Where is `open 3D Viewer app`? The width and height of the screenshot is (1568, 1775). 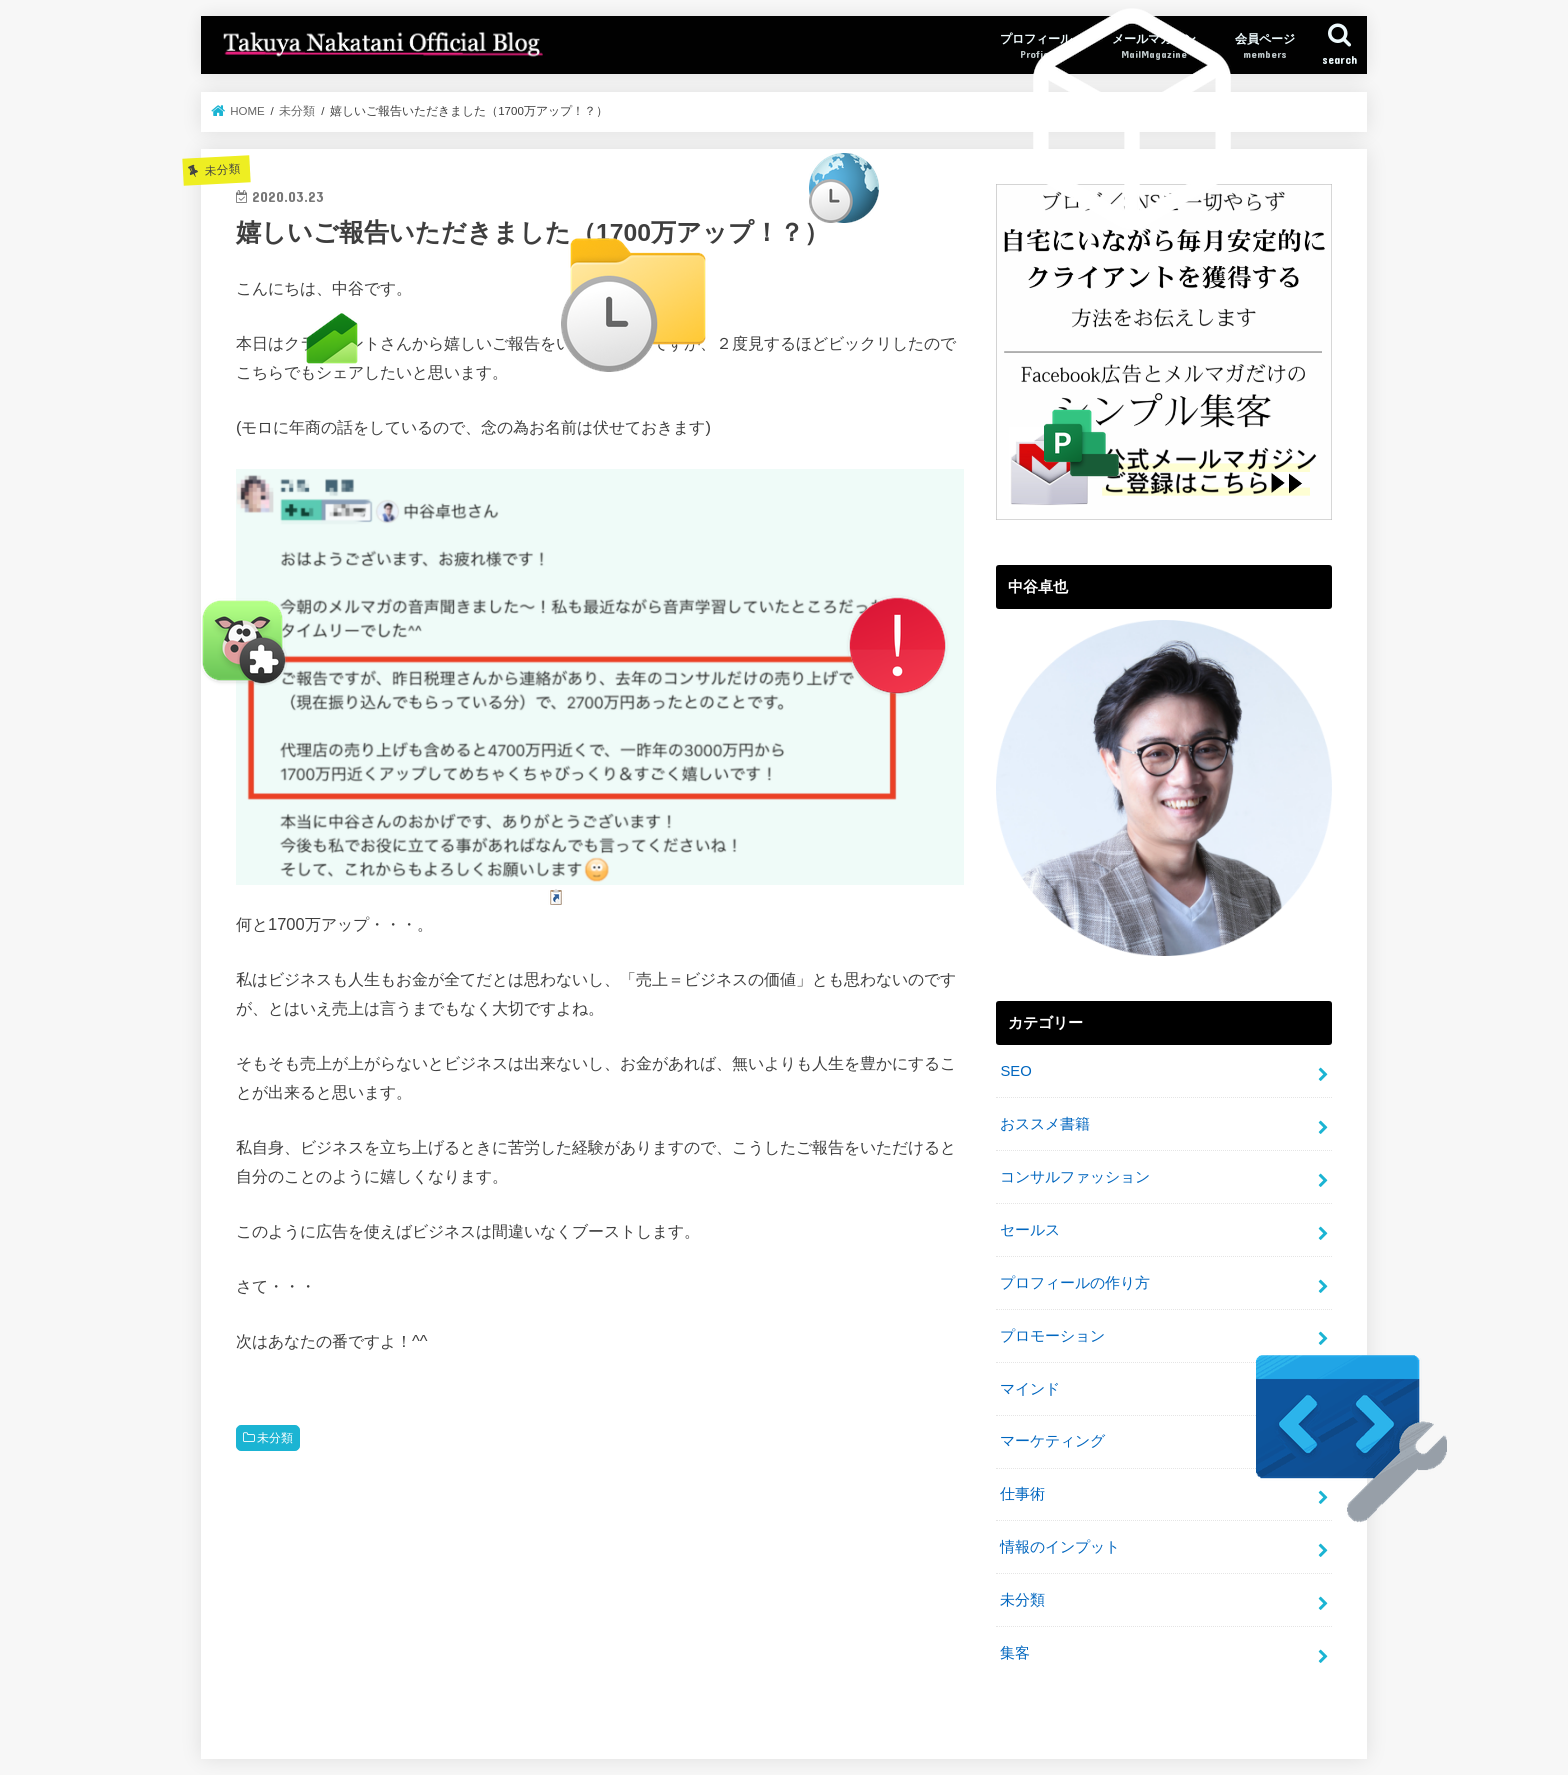
open 3D Viewer app is located at coordinates (1133, 119).